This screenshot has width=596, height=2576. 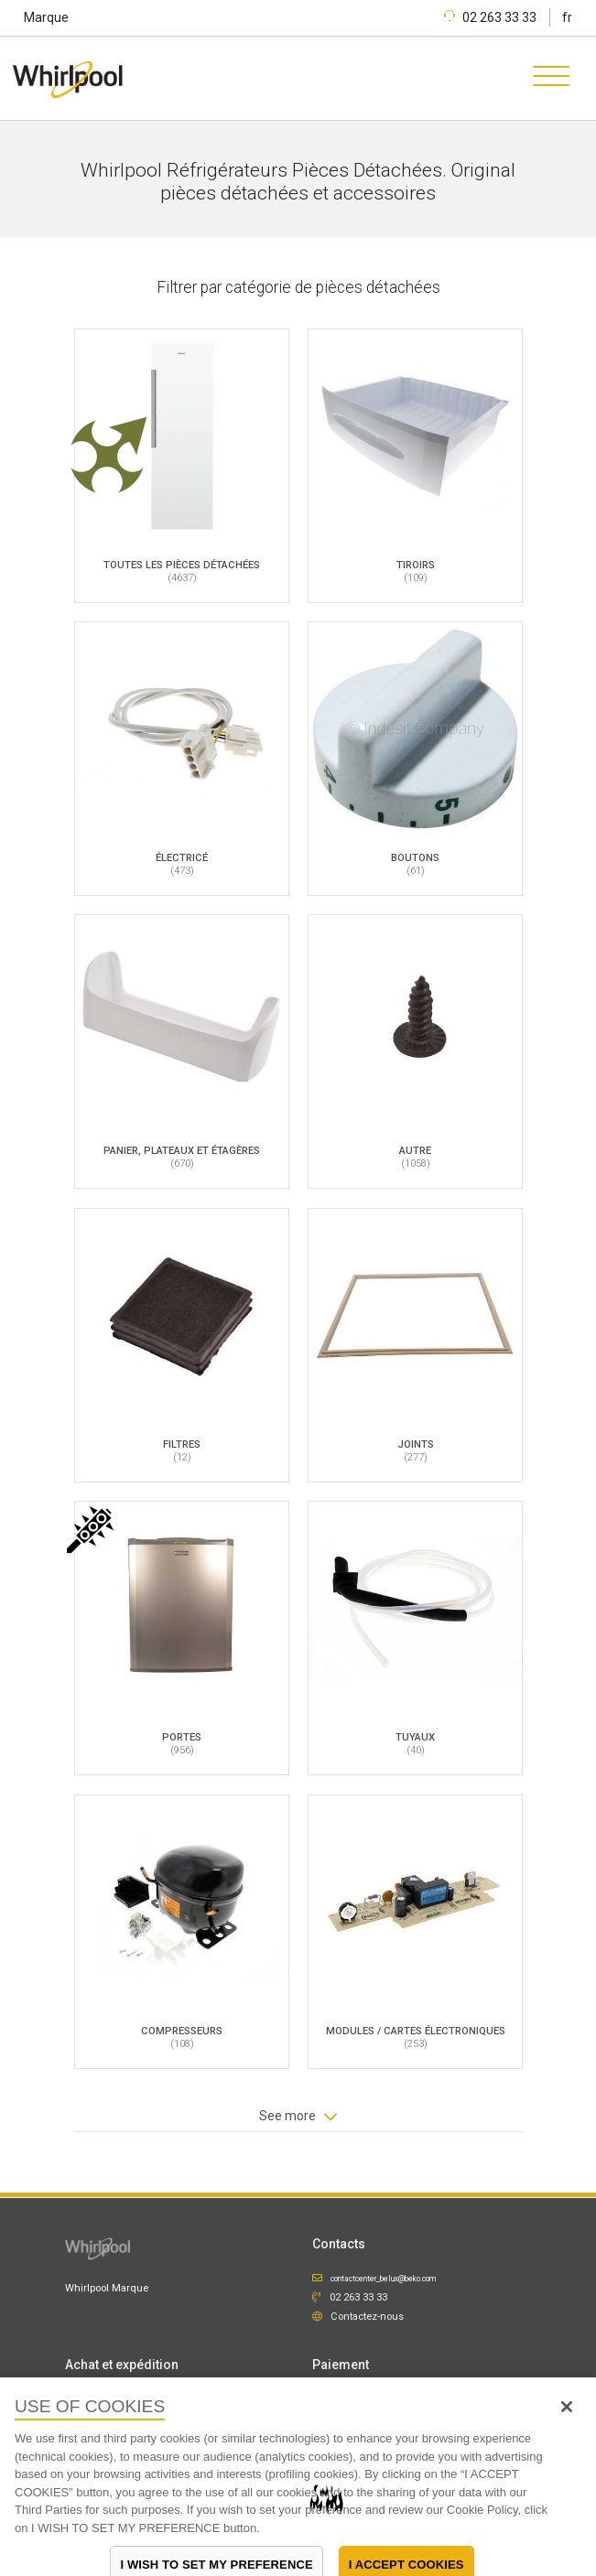 What do you see at coordinates (90, 1529) in the screenshot?
I see `select melee weapon in game inventory` at bounding box center [90, 1529].